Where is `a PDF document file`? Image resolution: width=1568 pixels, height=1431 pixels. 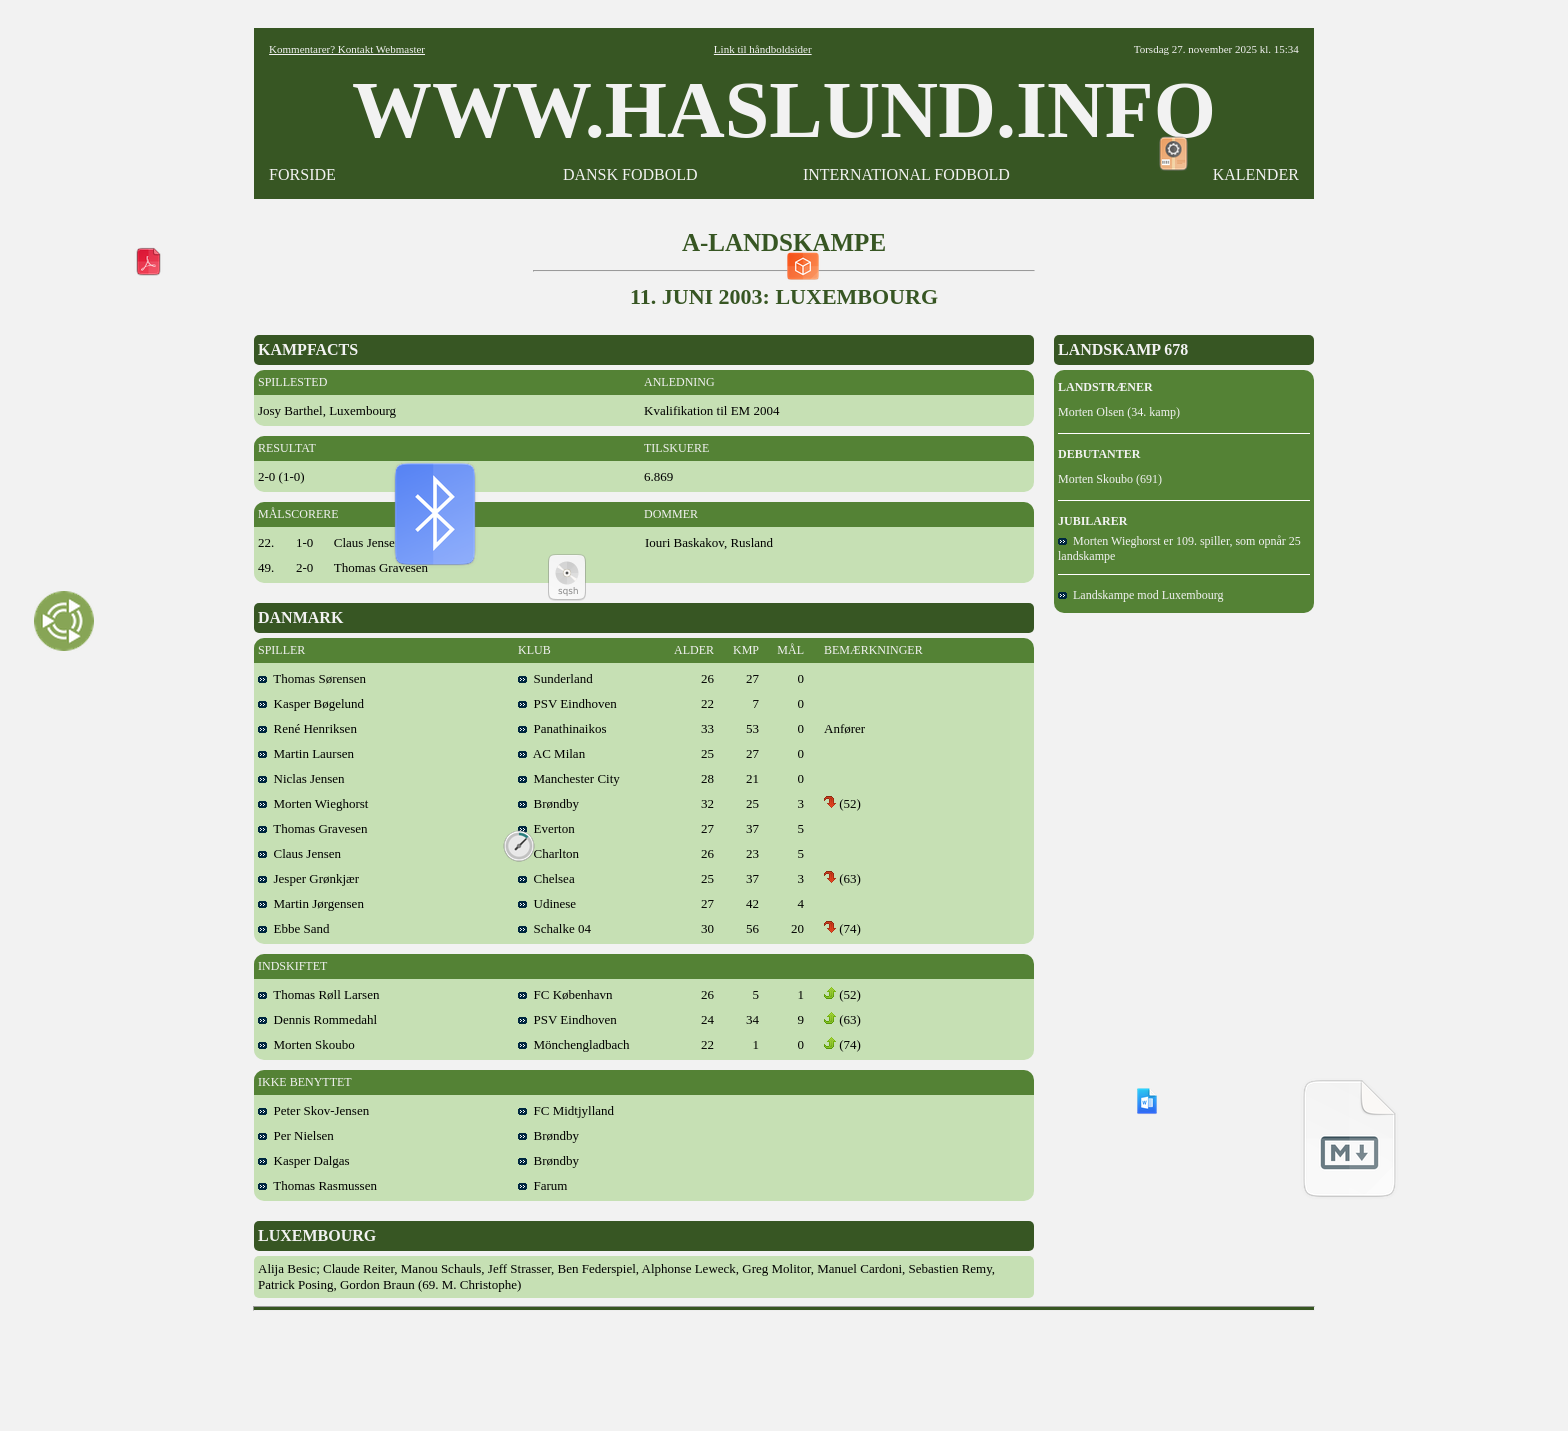
a PDF document file is located at coordinates (148, 261).